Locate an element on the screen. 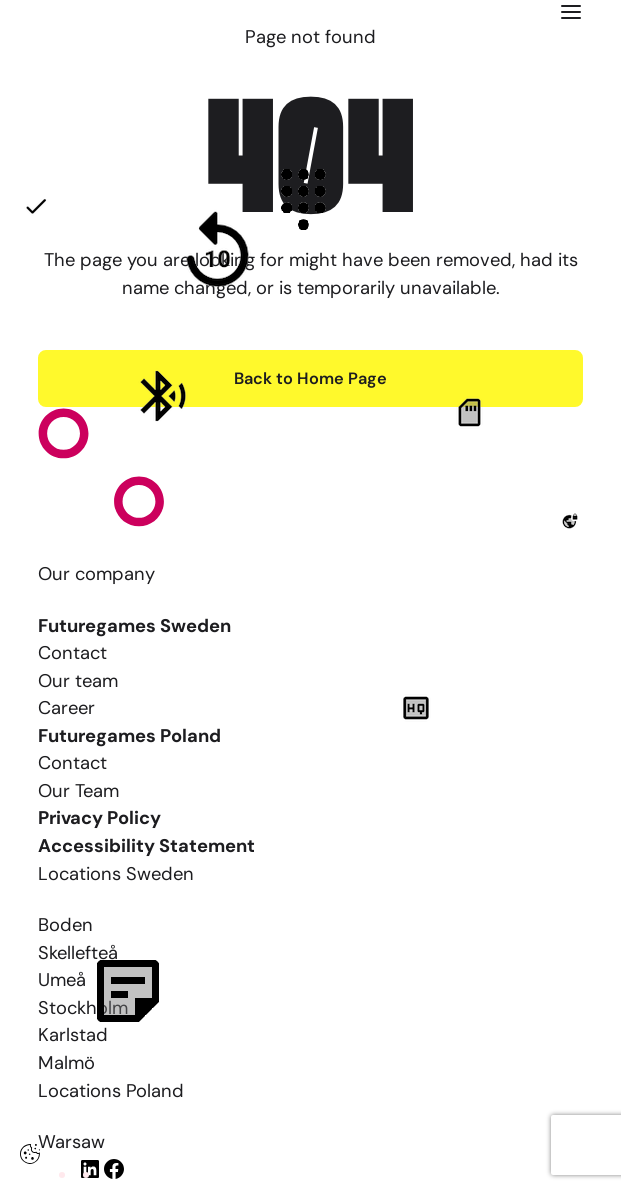  open the phone dialpad is located at coordinates (303, 199).